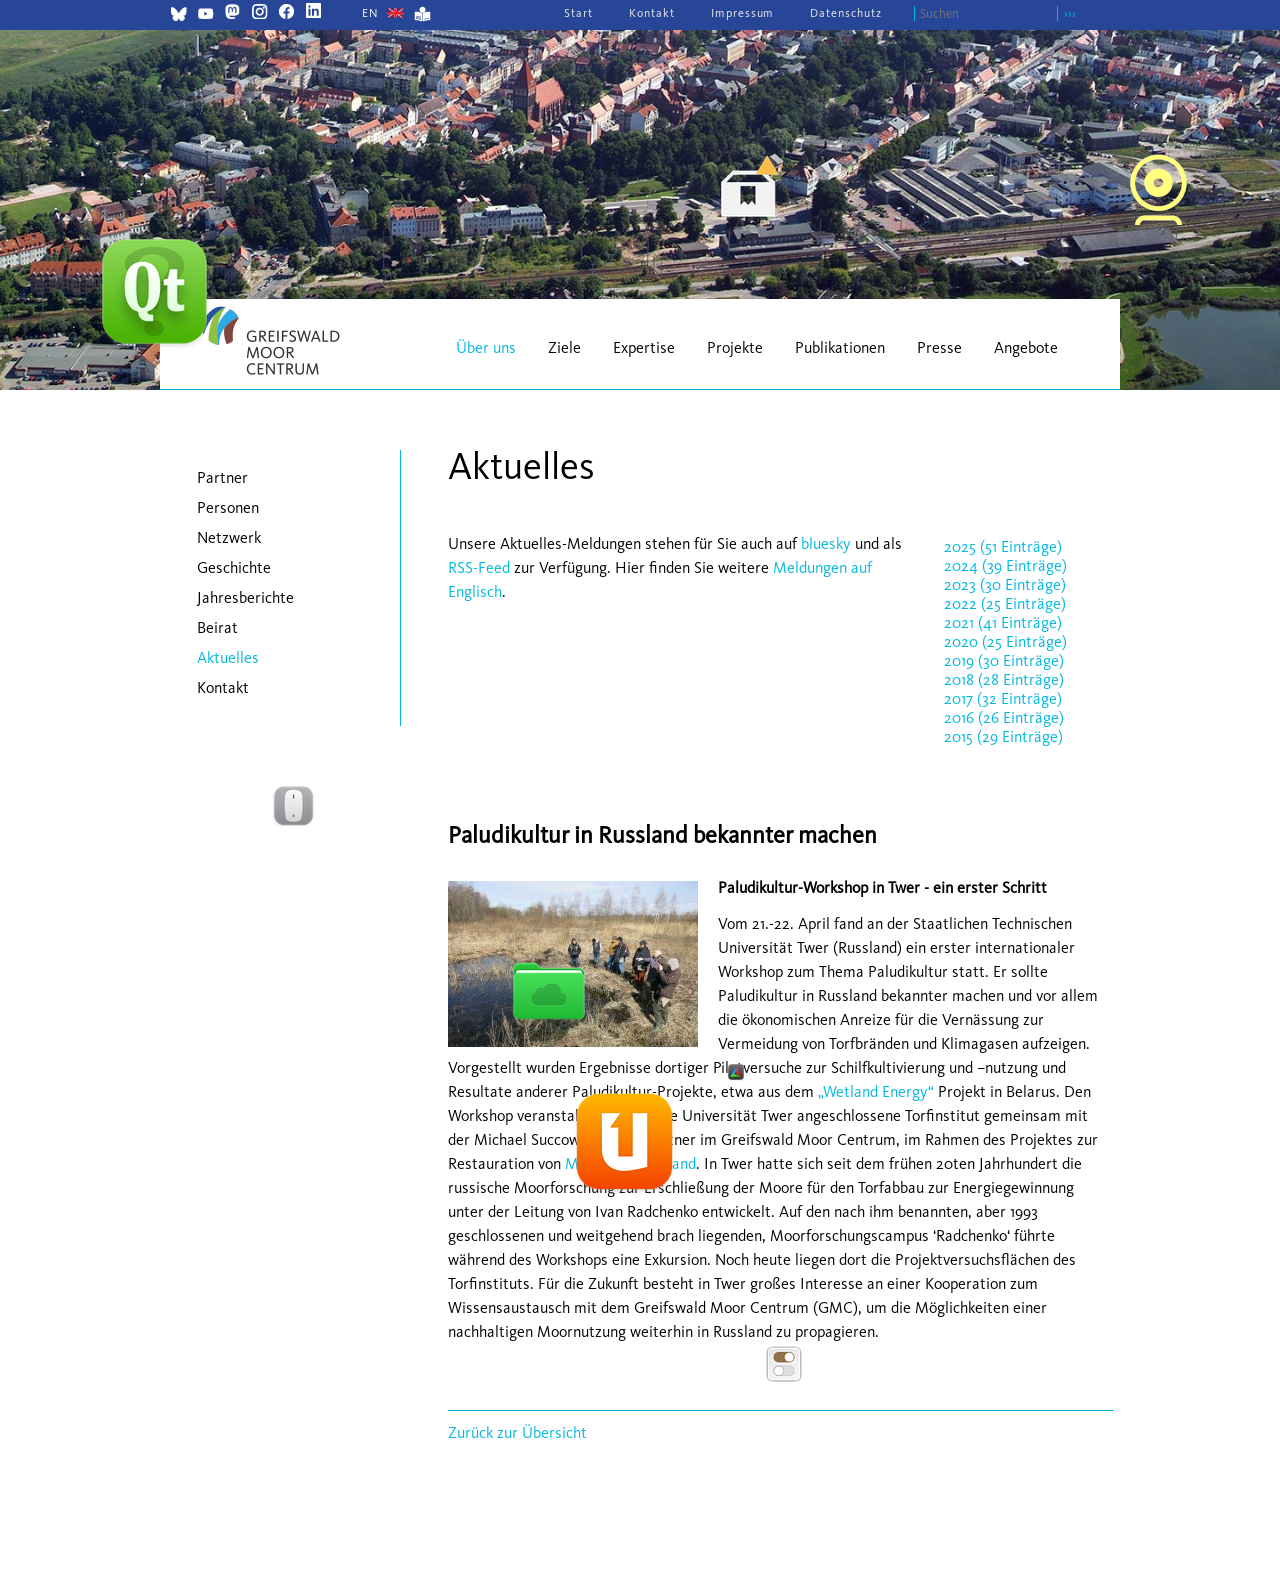 The height and width of the screenshot is (1575, 1280). I want to click on open Qt Assistant documentation browser, so click(154, 291).